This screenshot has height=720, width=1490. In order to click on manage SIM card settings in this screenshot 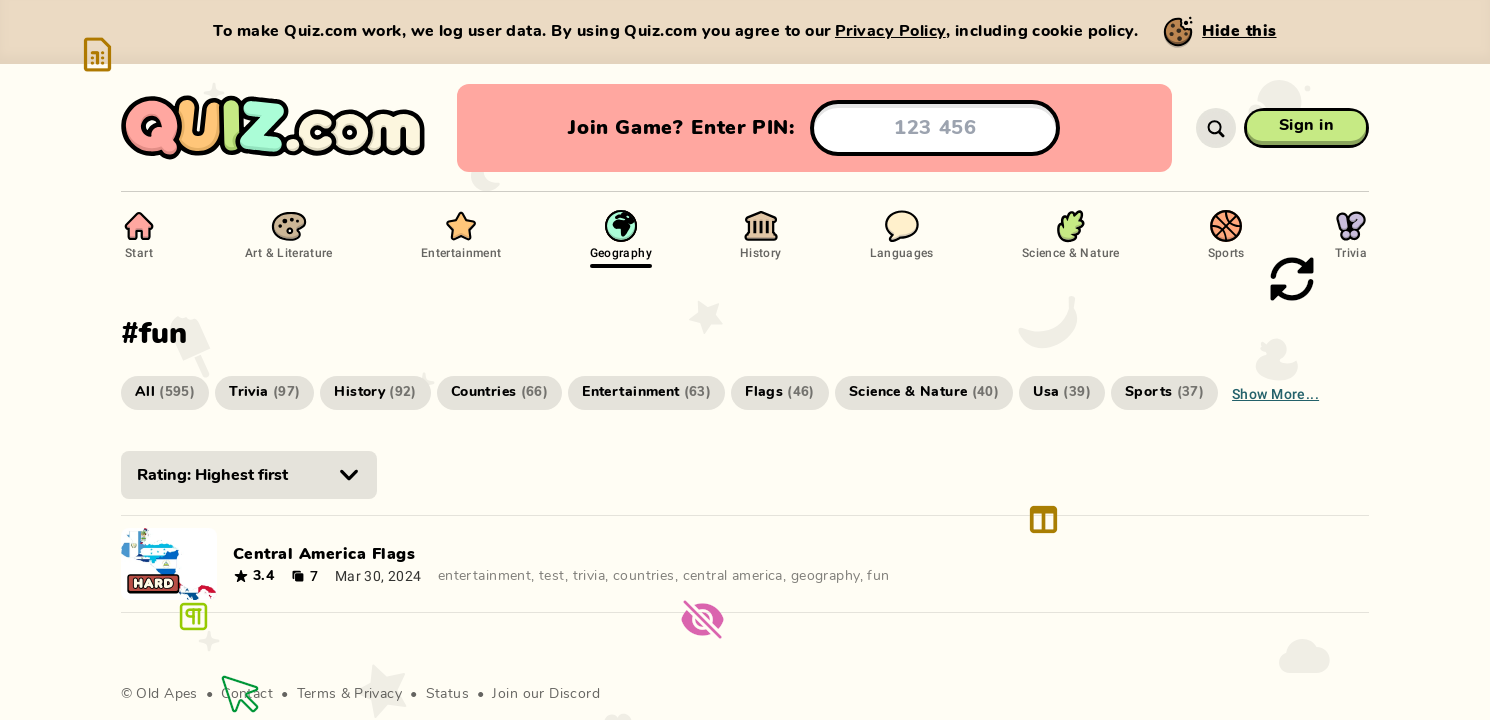, I will do `click(97, 54)`.